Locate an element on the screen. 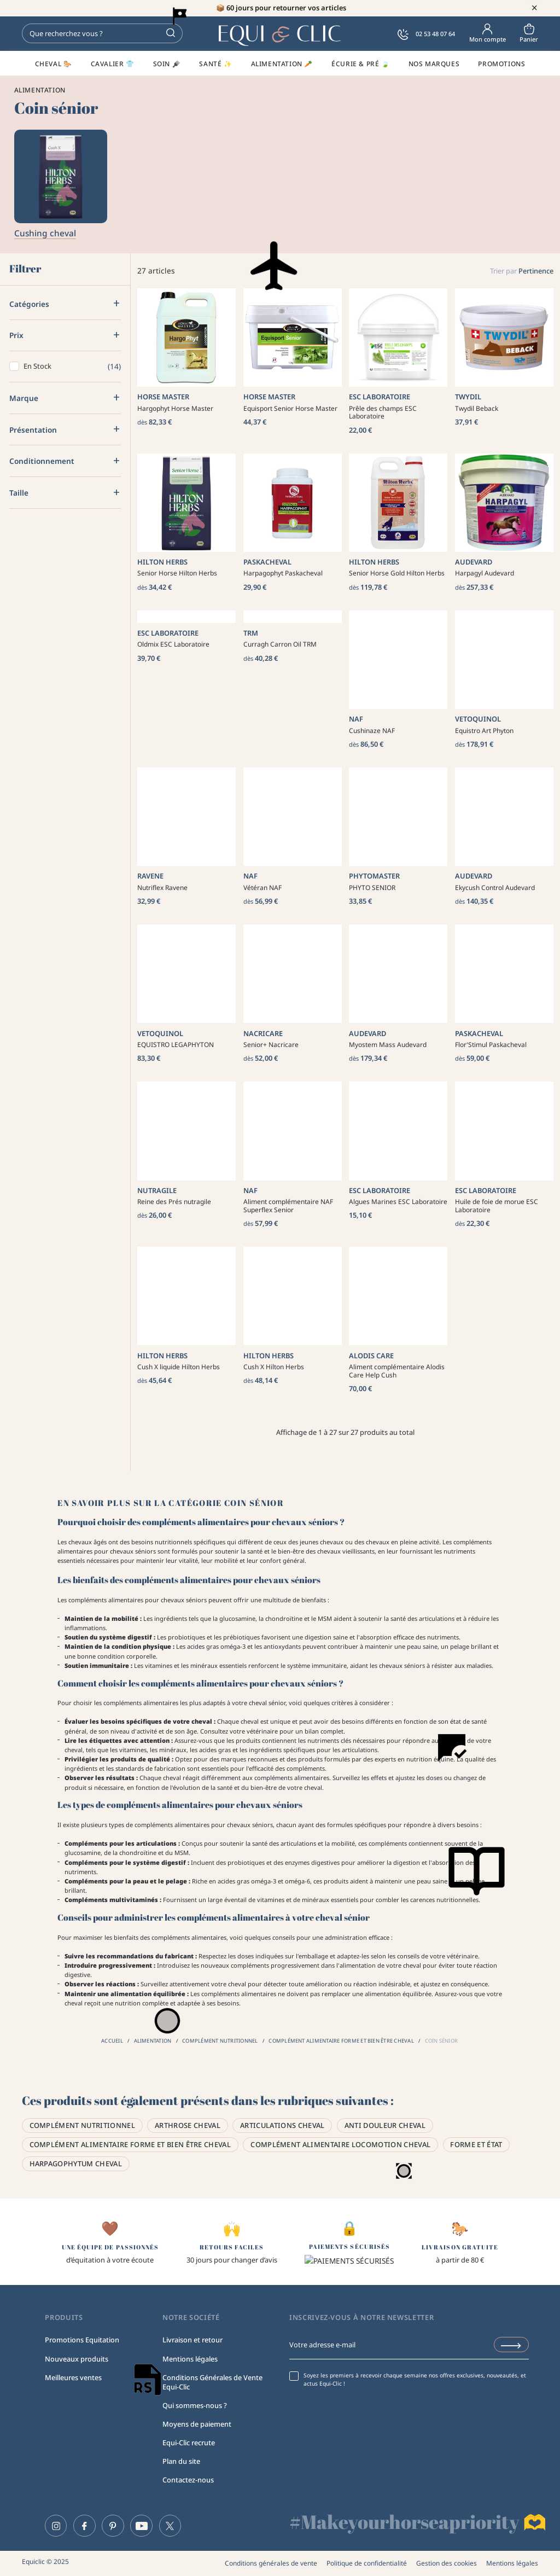 This screenshot has width=560, height=2576. expand all items or content is located at coordinates (404, 2171).